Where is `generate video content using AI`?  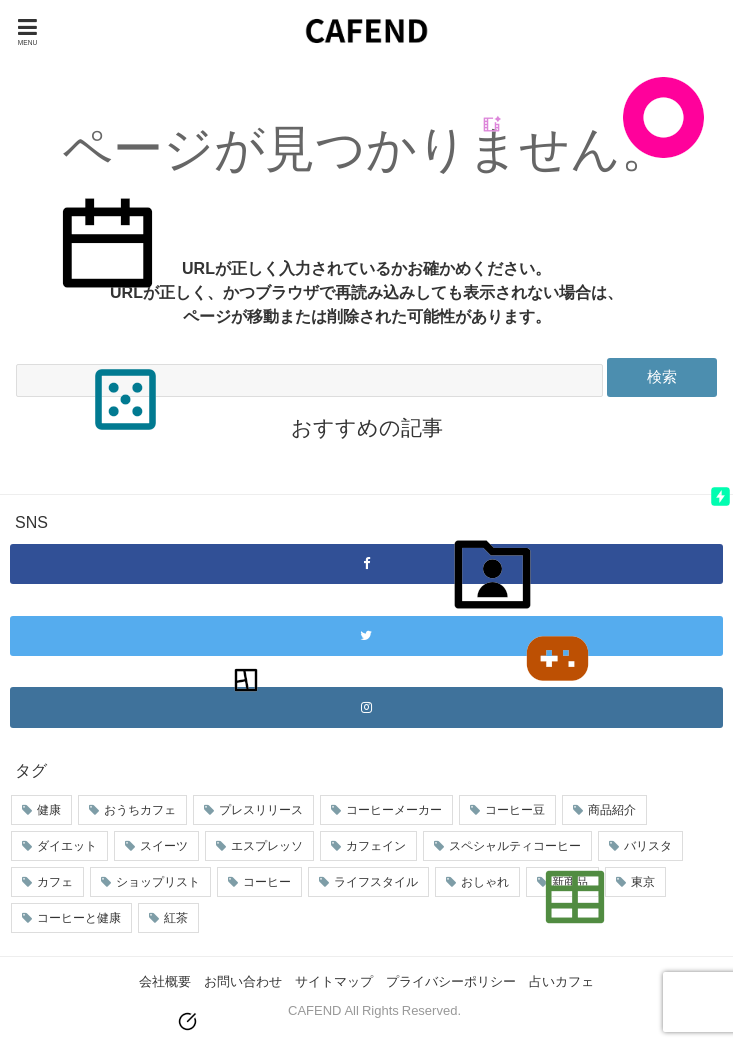
generate video content using AI is located at coordinates (491, 124).